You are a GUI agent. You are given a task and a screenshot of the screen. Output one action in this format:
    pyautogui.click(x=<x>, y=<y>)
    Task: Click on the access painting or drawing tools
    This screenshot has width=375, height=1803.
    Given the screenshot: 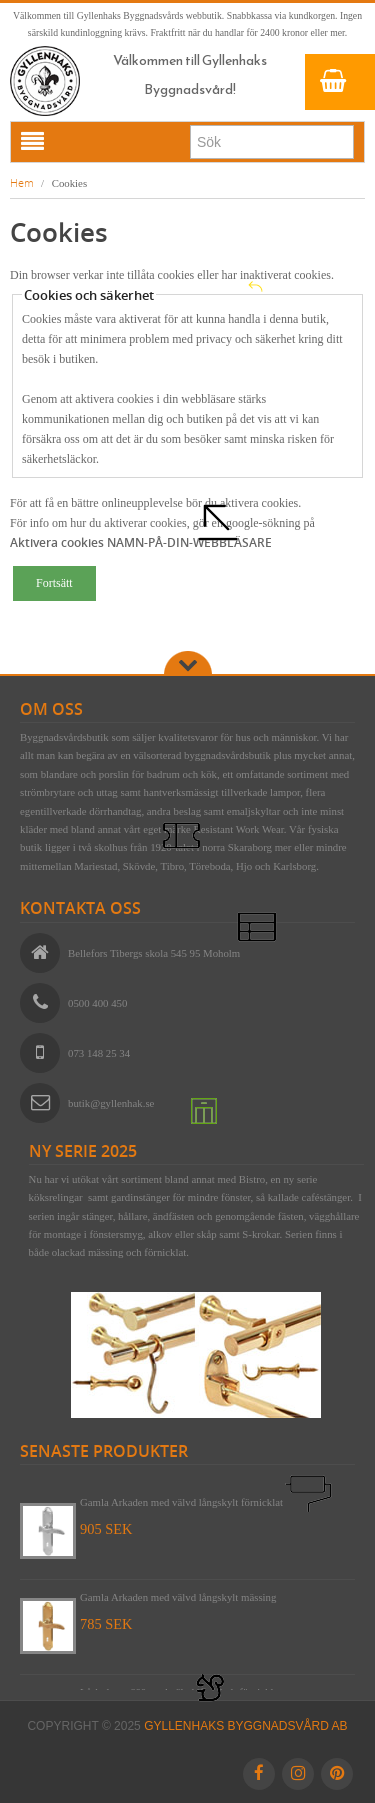 What is the action you would take?
    pyautogui.click(x=308, y=1490)
    